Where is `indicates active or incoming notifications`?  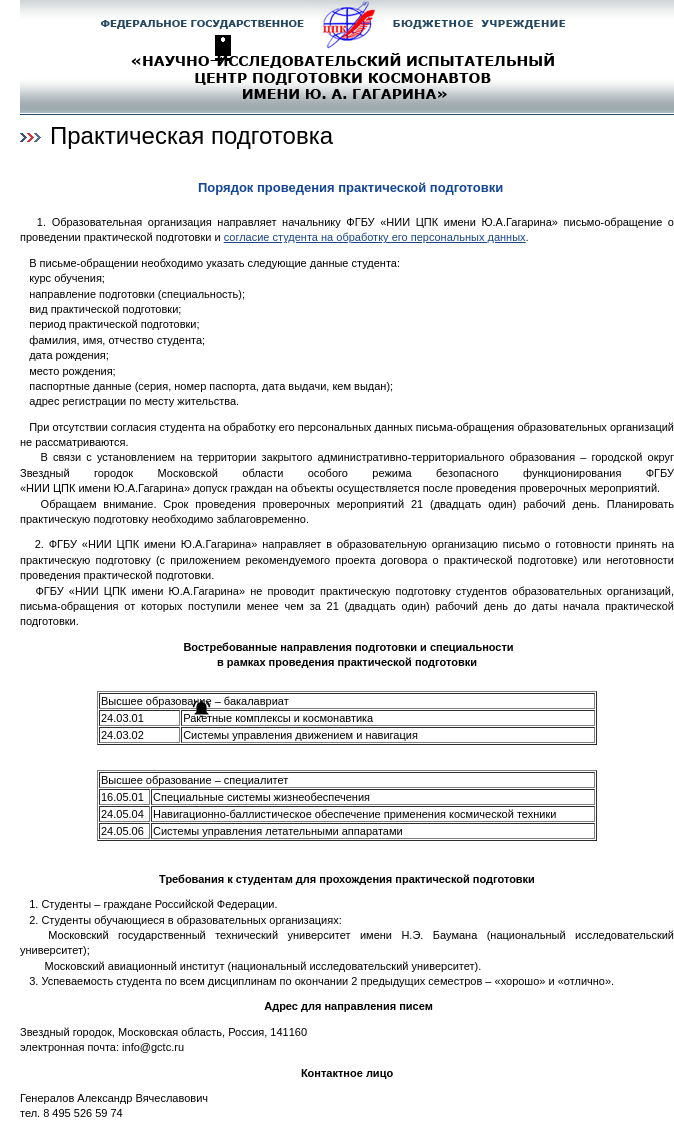
indicates active or incoming notifications is located at coordinates (201, 708).